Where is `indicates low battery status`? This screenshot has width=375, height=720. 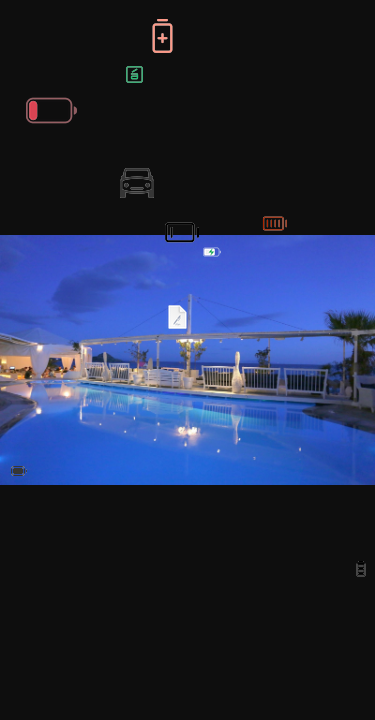
indicates low battery status is located at coordinates (181, 232).